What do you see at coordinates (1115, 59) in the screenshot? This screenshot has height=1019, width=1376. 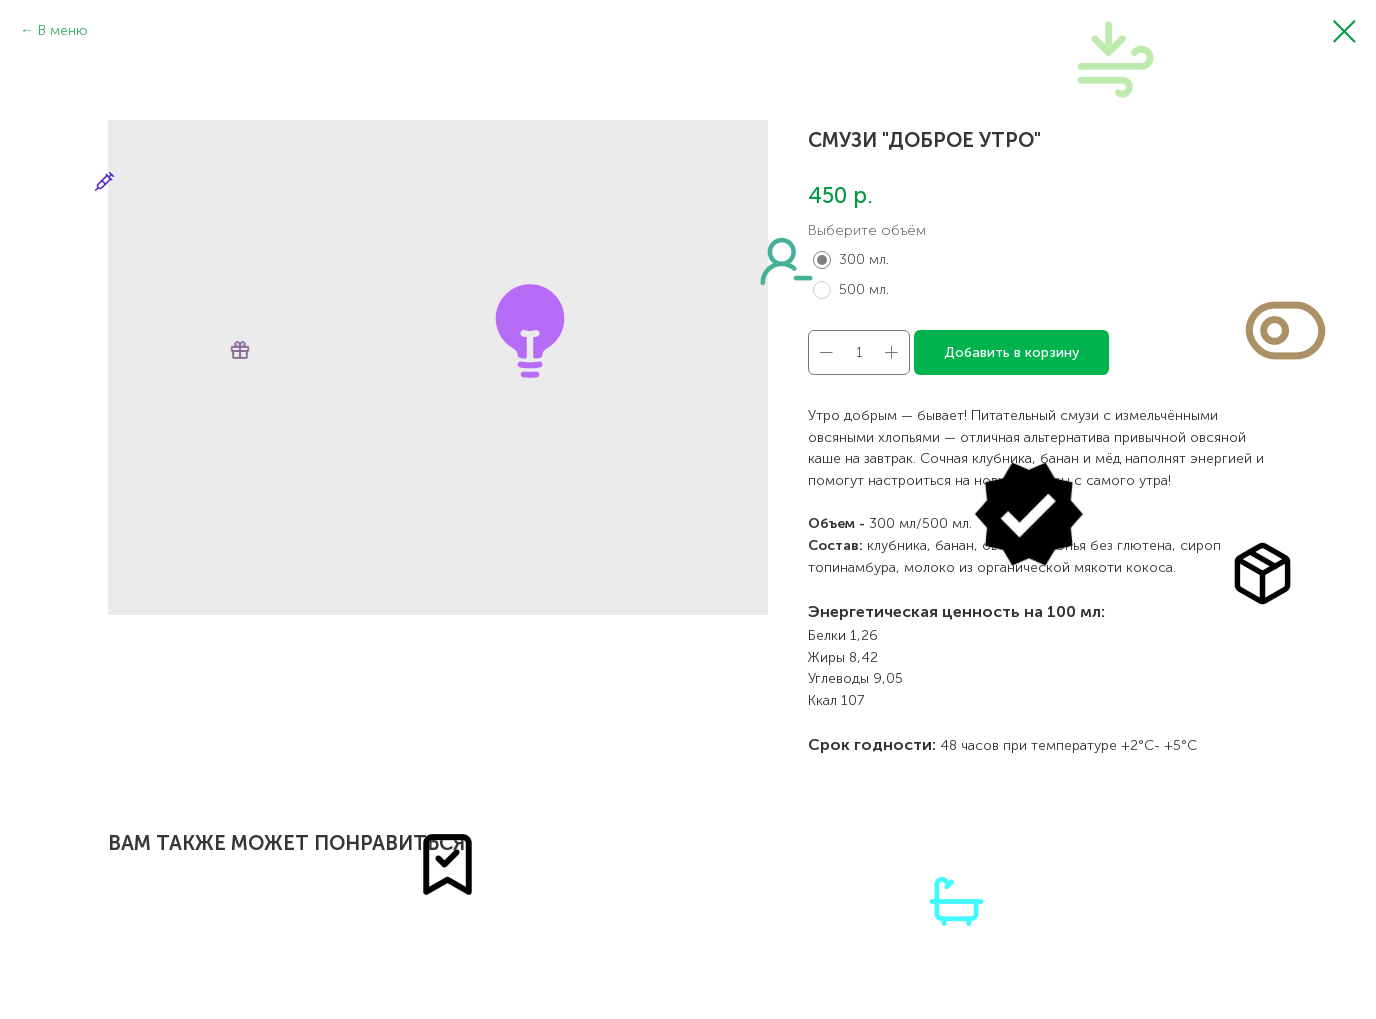 I see `indicates wind direction moving downward` at bounding box center [1115, 59].